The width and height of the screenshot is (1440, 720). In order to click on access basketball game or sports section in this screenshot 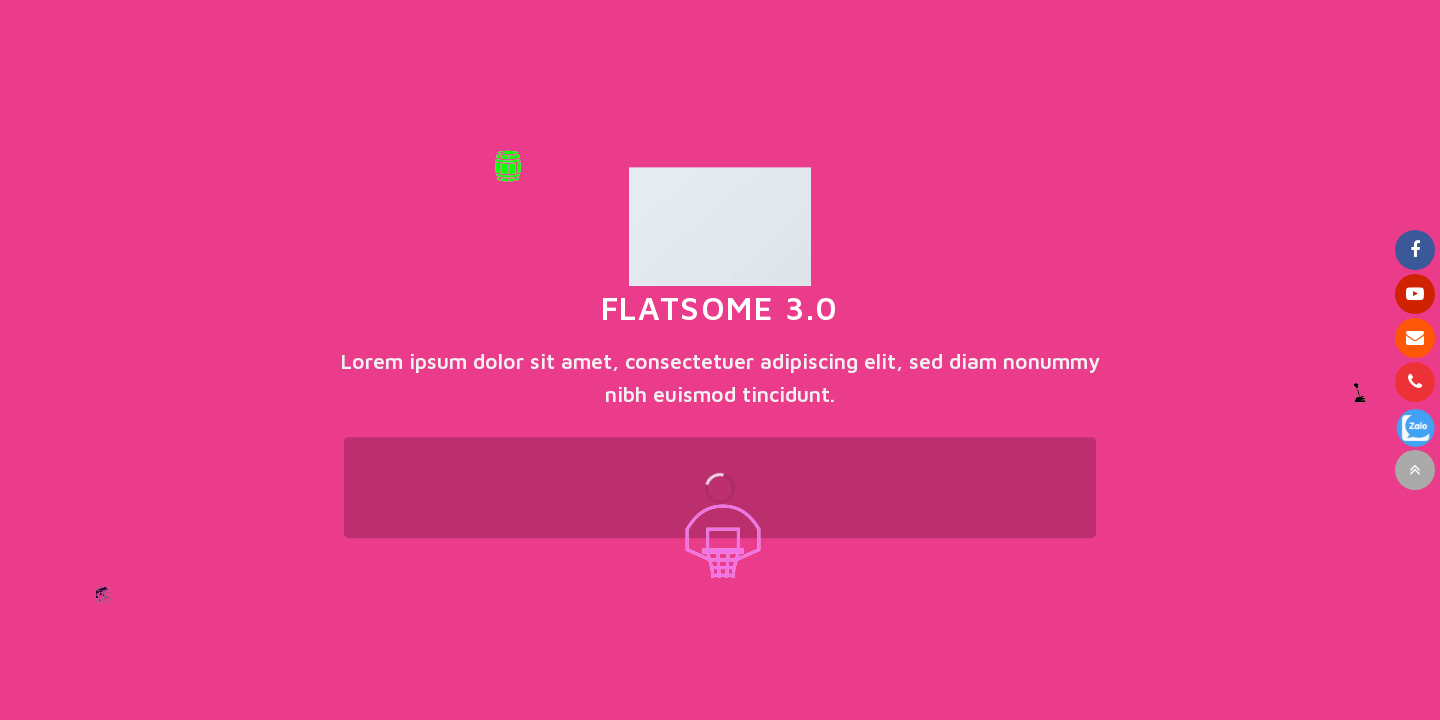, I will do `click(723, 542)`.